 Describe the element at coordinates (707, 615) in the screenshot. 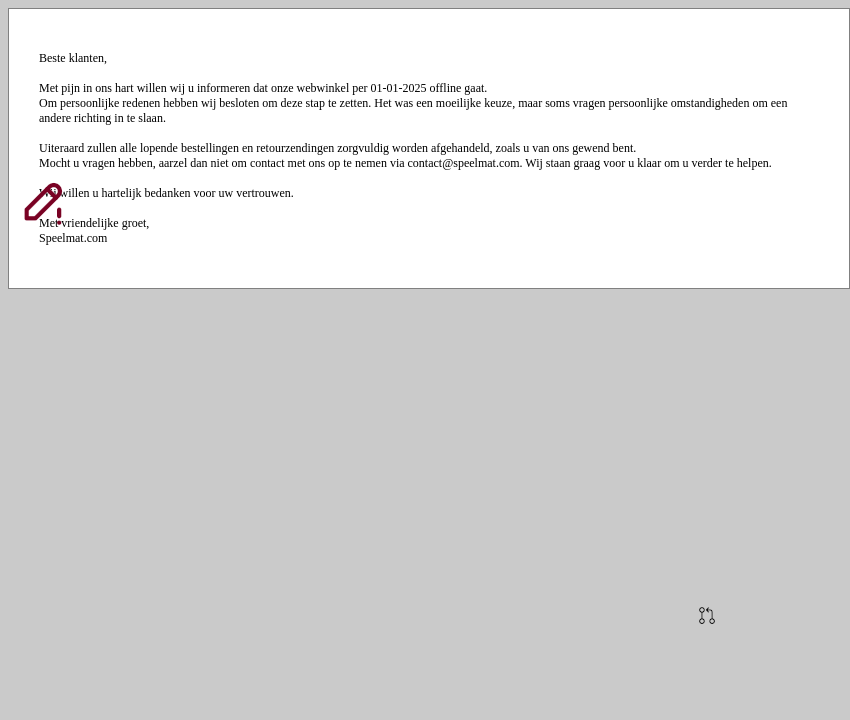

I see `create a new pull request` at that location.